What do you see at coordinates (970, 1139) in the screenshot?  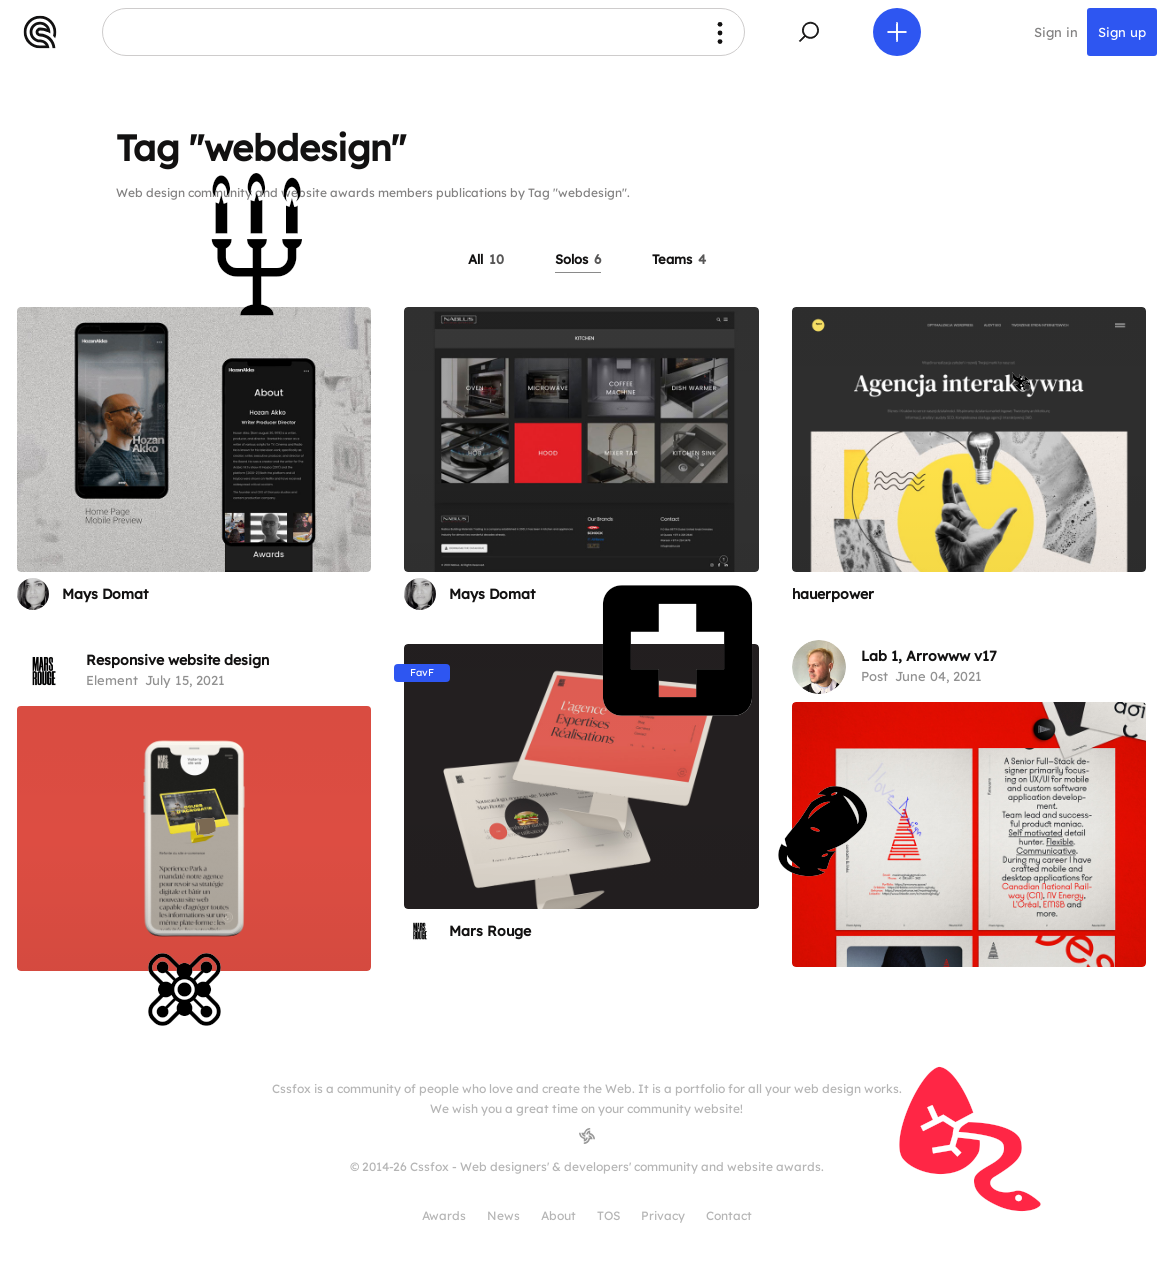 I see `indicates a snake egg hatching in a game` at bounding box center [970, 1139].